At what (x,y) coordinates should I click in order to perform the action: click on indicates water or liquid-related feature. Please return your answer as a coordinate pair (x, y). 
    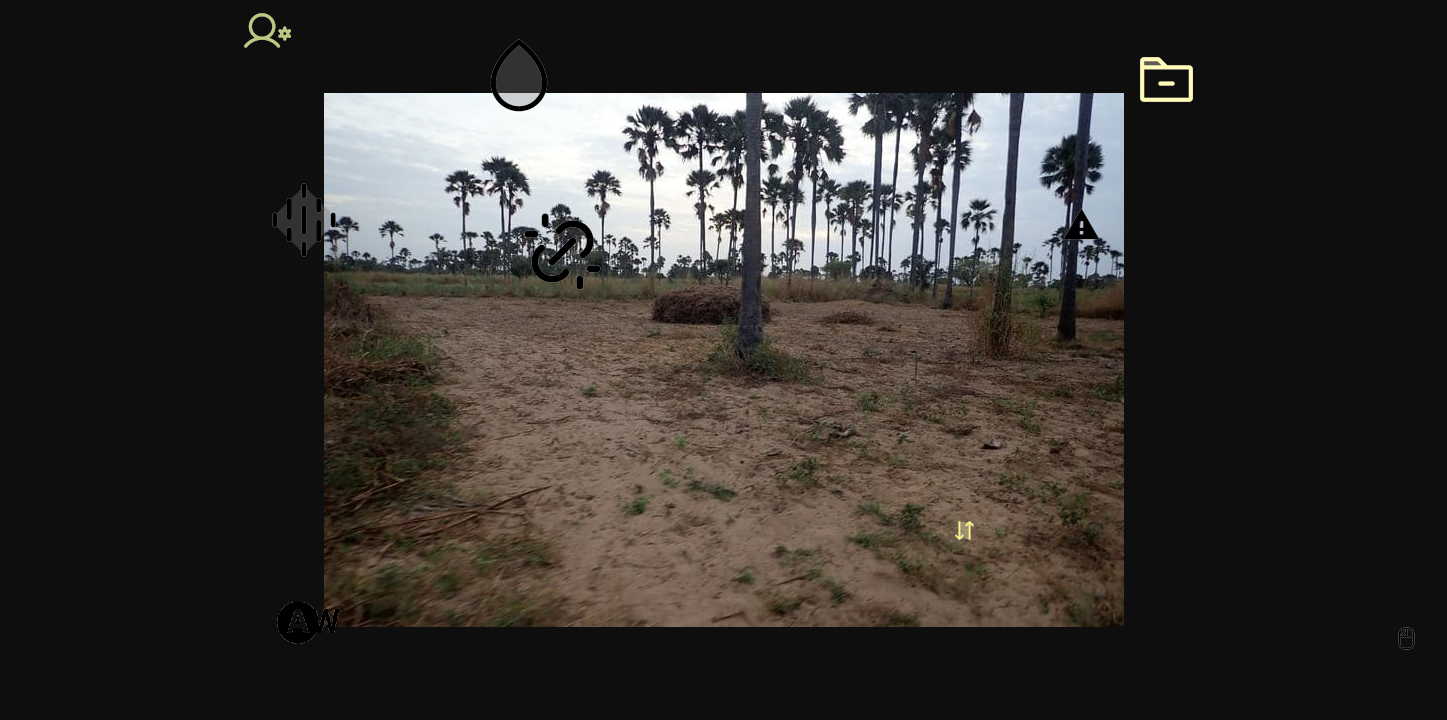
    Looking at the image, I should click on (519, 78).